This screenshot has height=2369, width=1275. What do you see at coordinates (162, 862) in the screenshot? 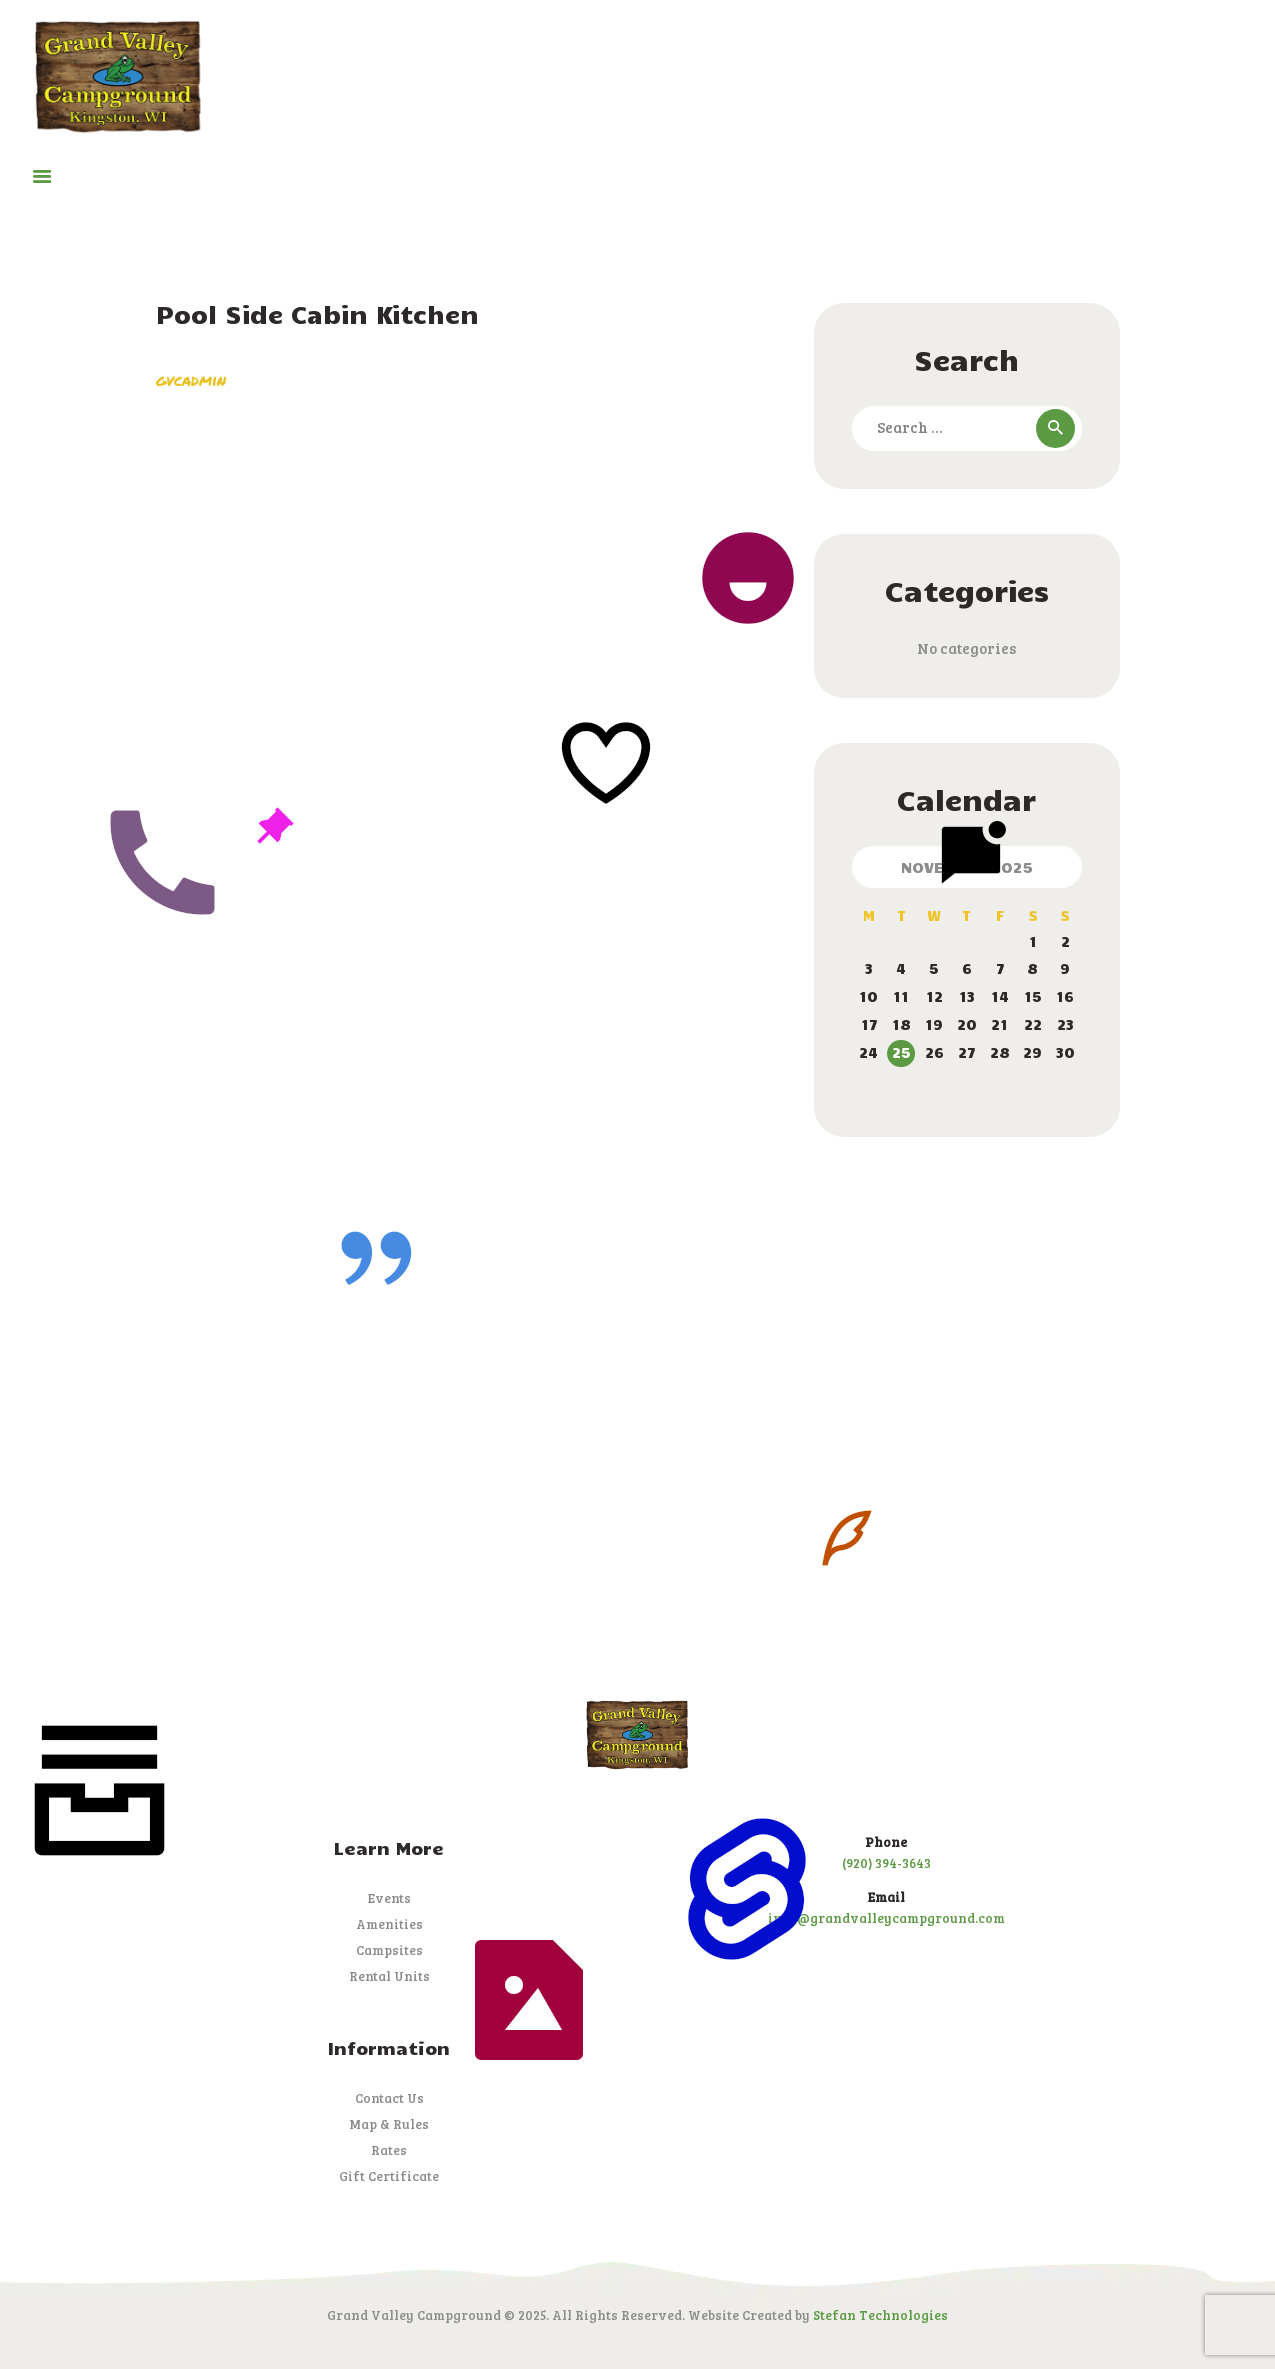
I see `make a phone call` at bounding box center [162, 862].